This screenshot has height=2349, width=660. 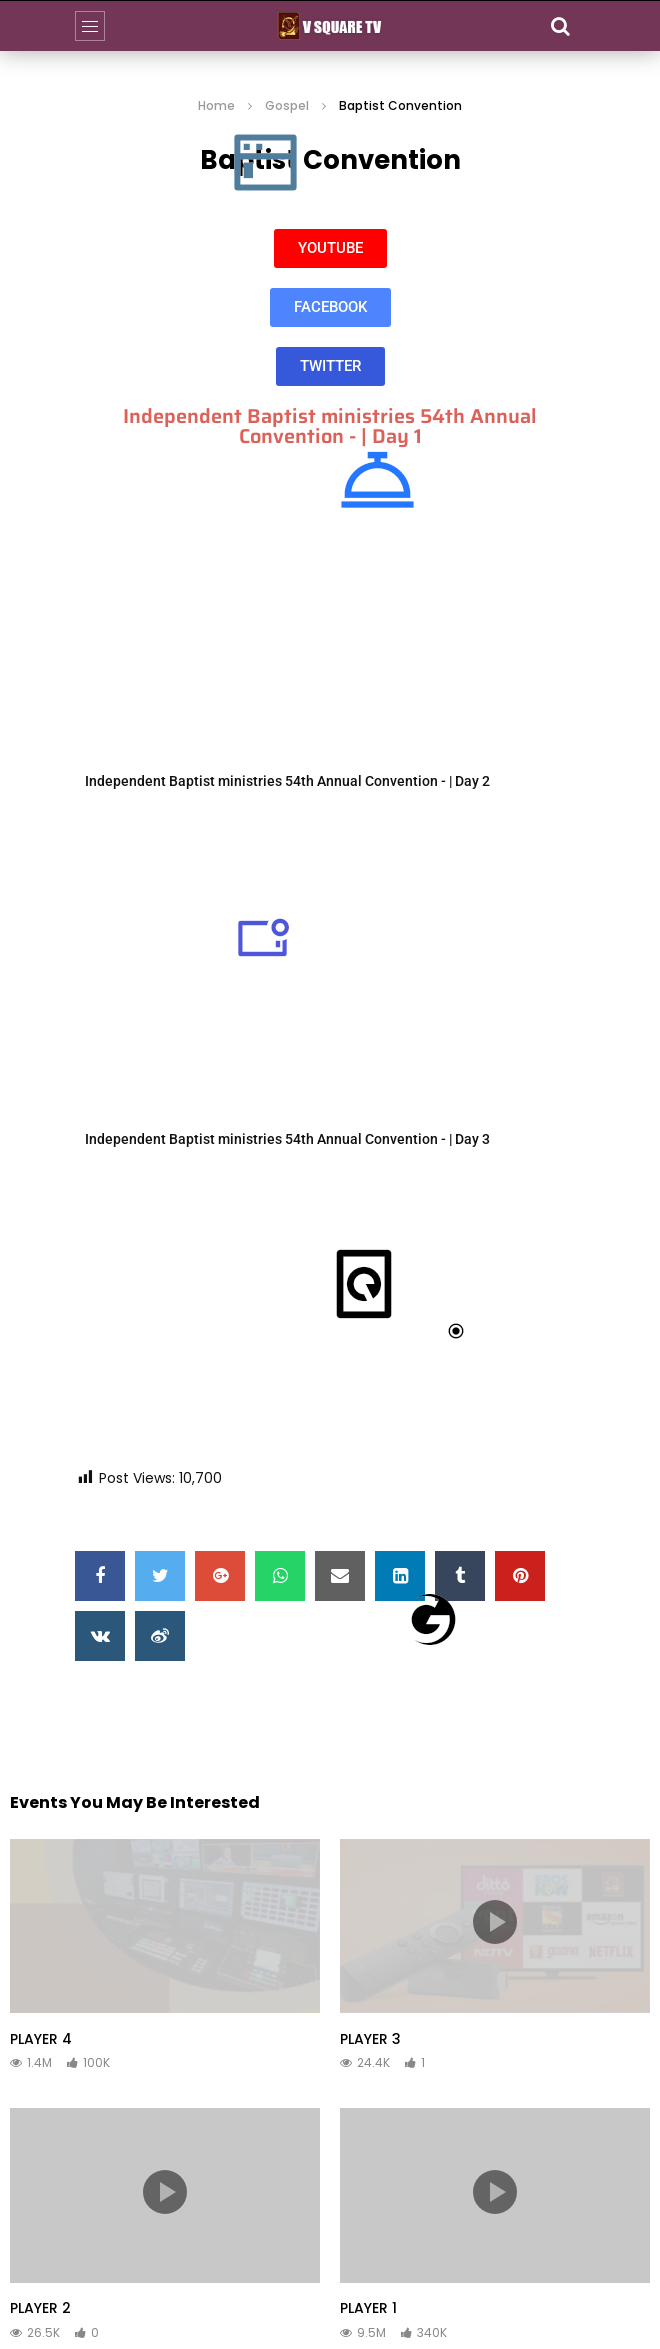 I want to click on recover data from device, so click(x=364, y=1284).